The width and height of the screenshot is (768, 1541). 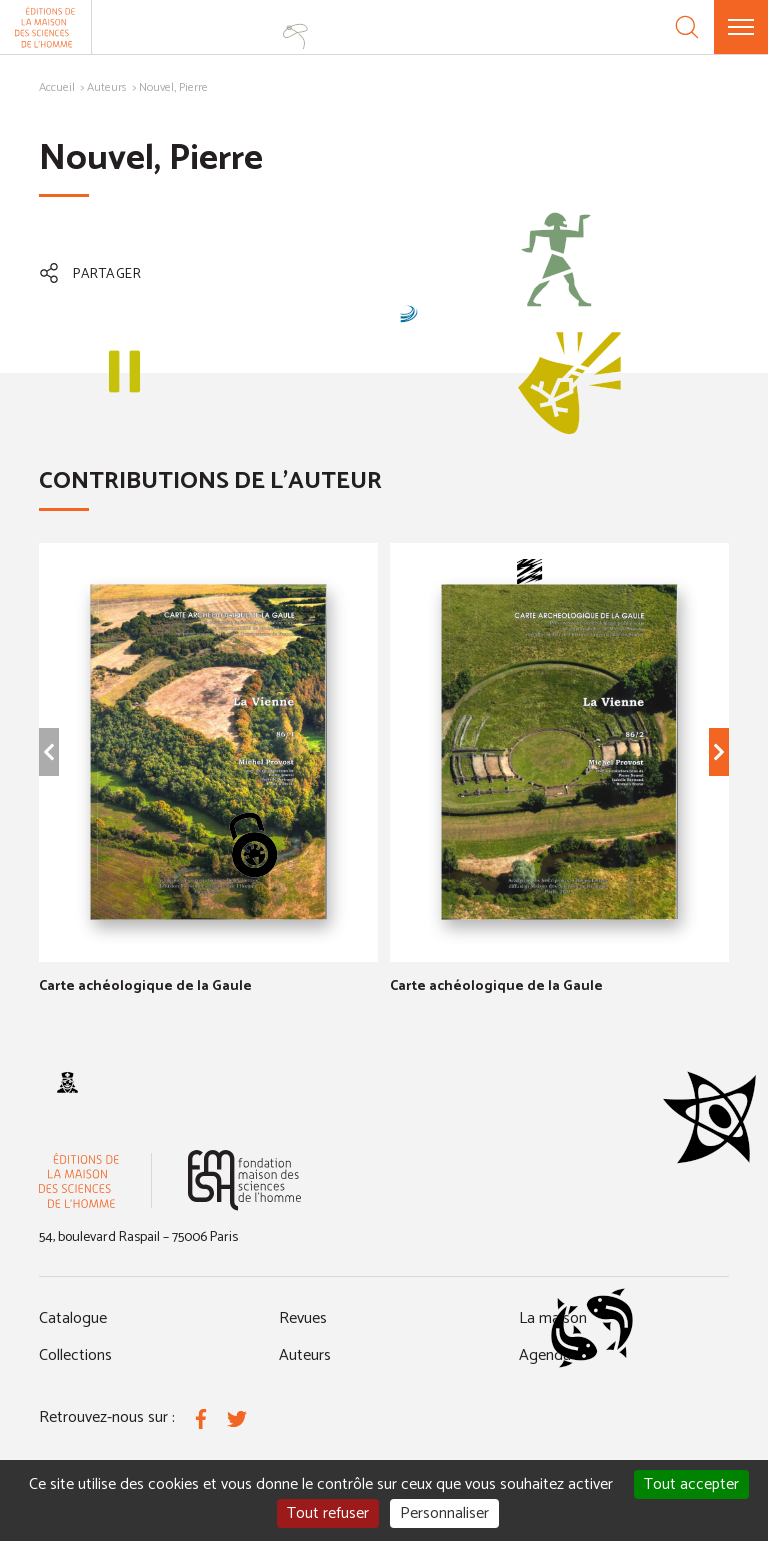 What do you see at coordinates (295, 36) in the screenshot?
I see `select or capture objects with freeform drawing` at bounding box center [295, 36].